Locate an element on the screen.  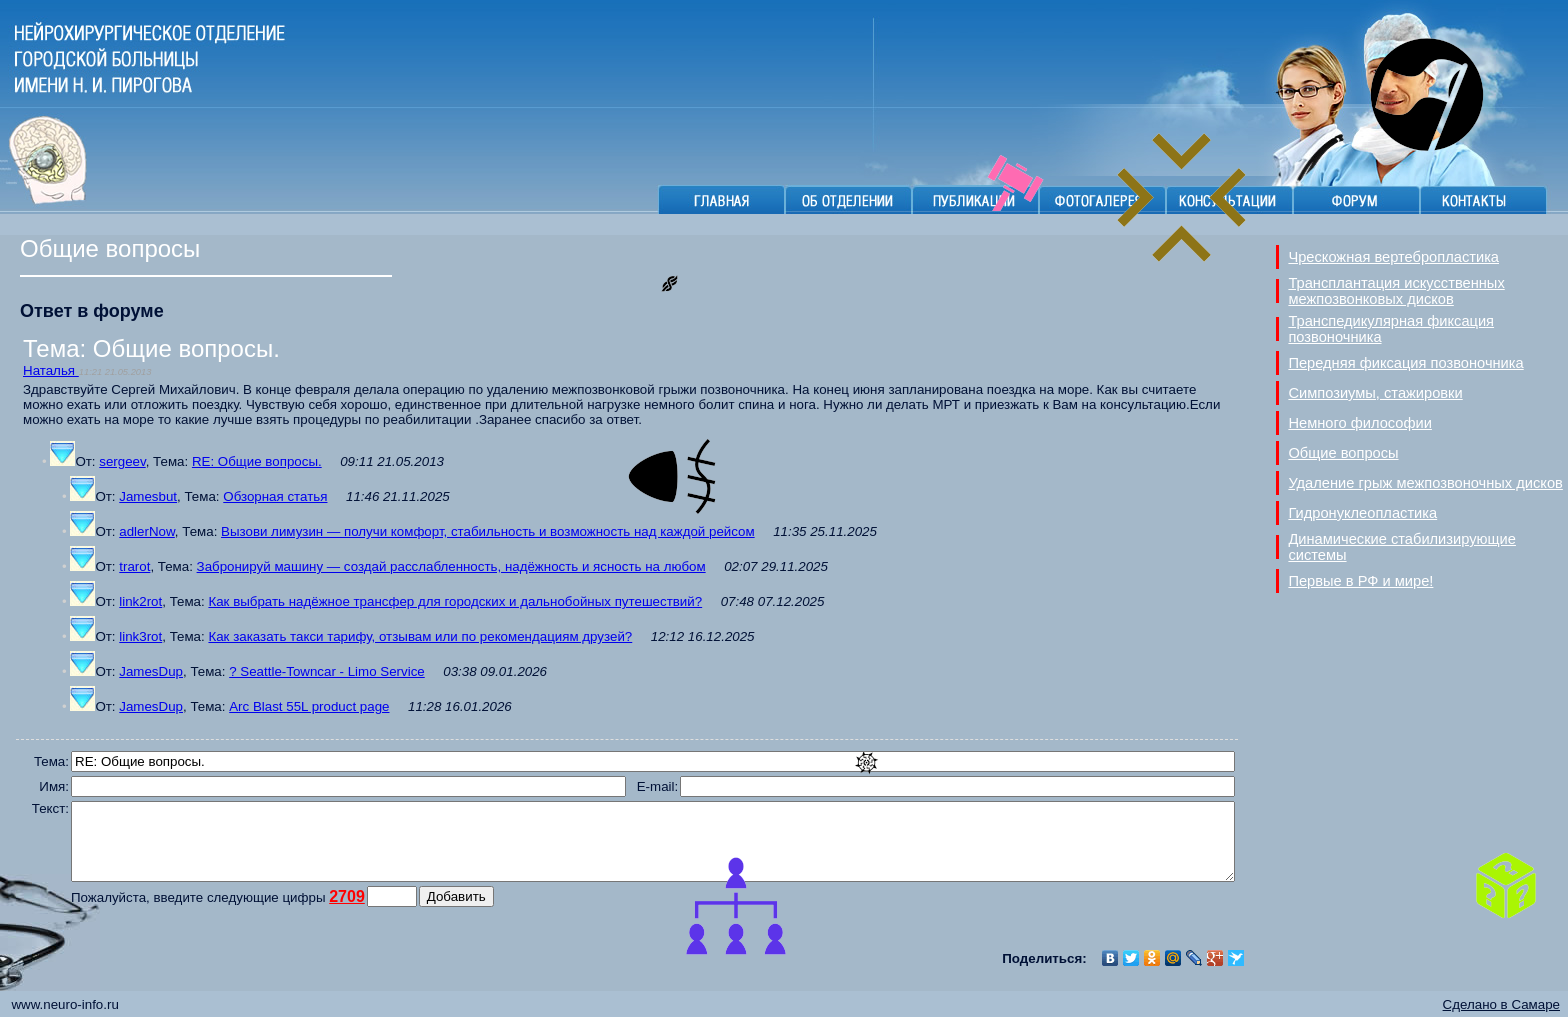
access legal or court-related features is located at coordinates (1015, 182).